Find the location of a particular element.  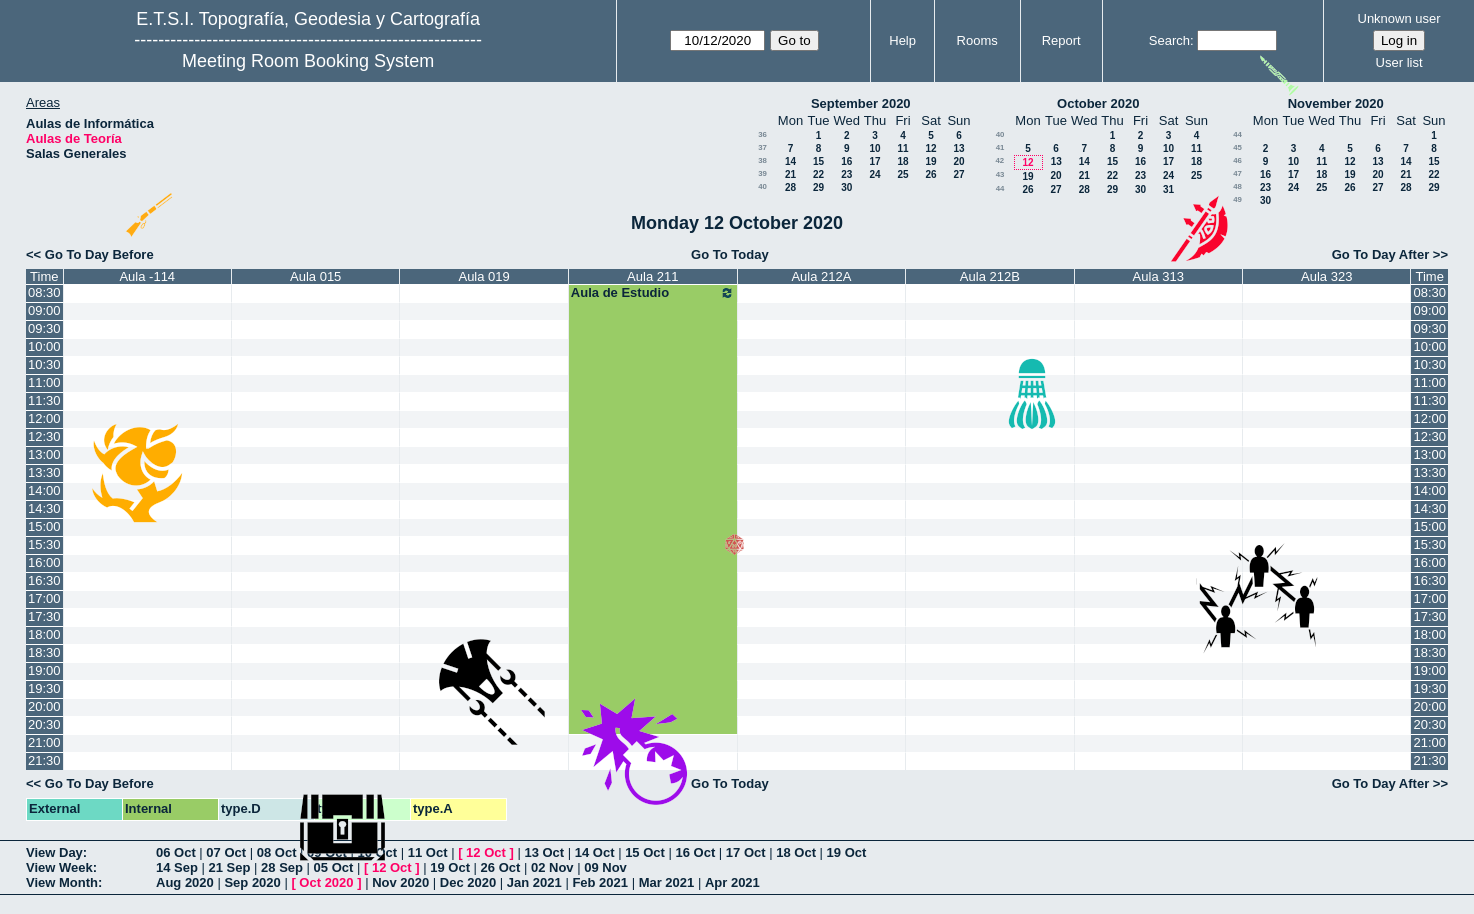

roll a d20 die is located at coordinates (734, 544).